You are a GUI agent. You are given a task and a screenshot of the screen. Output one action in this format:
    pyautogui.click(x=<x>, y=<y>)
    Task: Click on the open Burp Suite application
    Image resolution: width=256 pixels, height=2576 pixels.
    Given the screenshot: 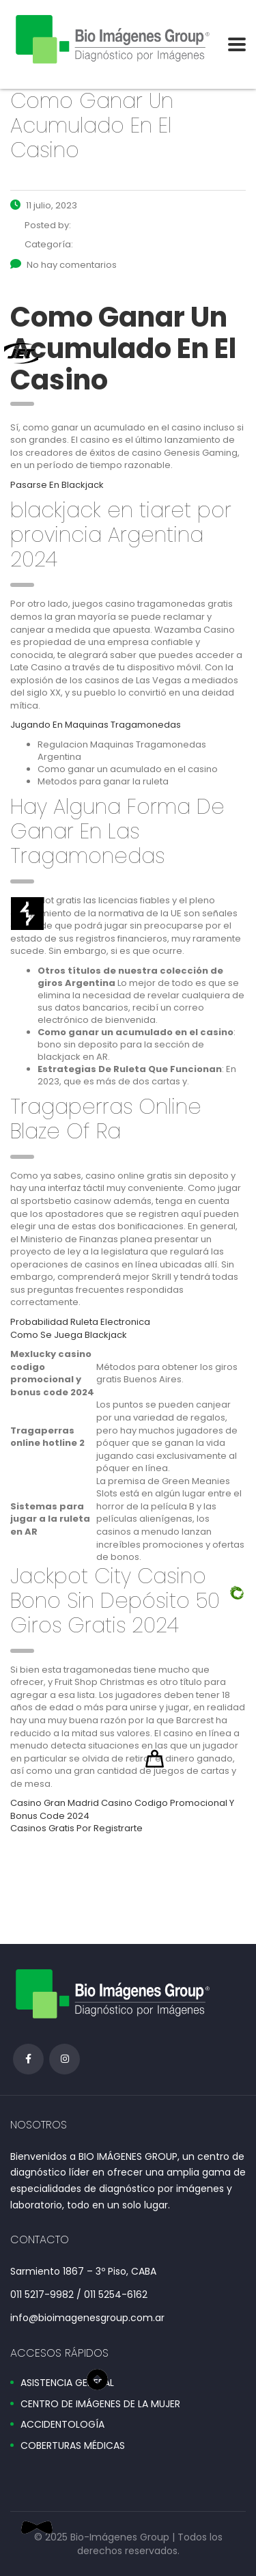 What is the action you would take?
    pyautogui.click(x=27, y=914)
    